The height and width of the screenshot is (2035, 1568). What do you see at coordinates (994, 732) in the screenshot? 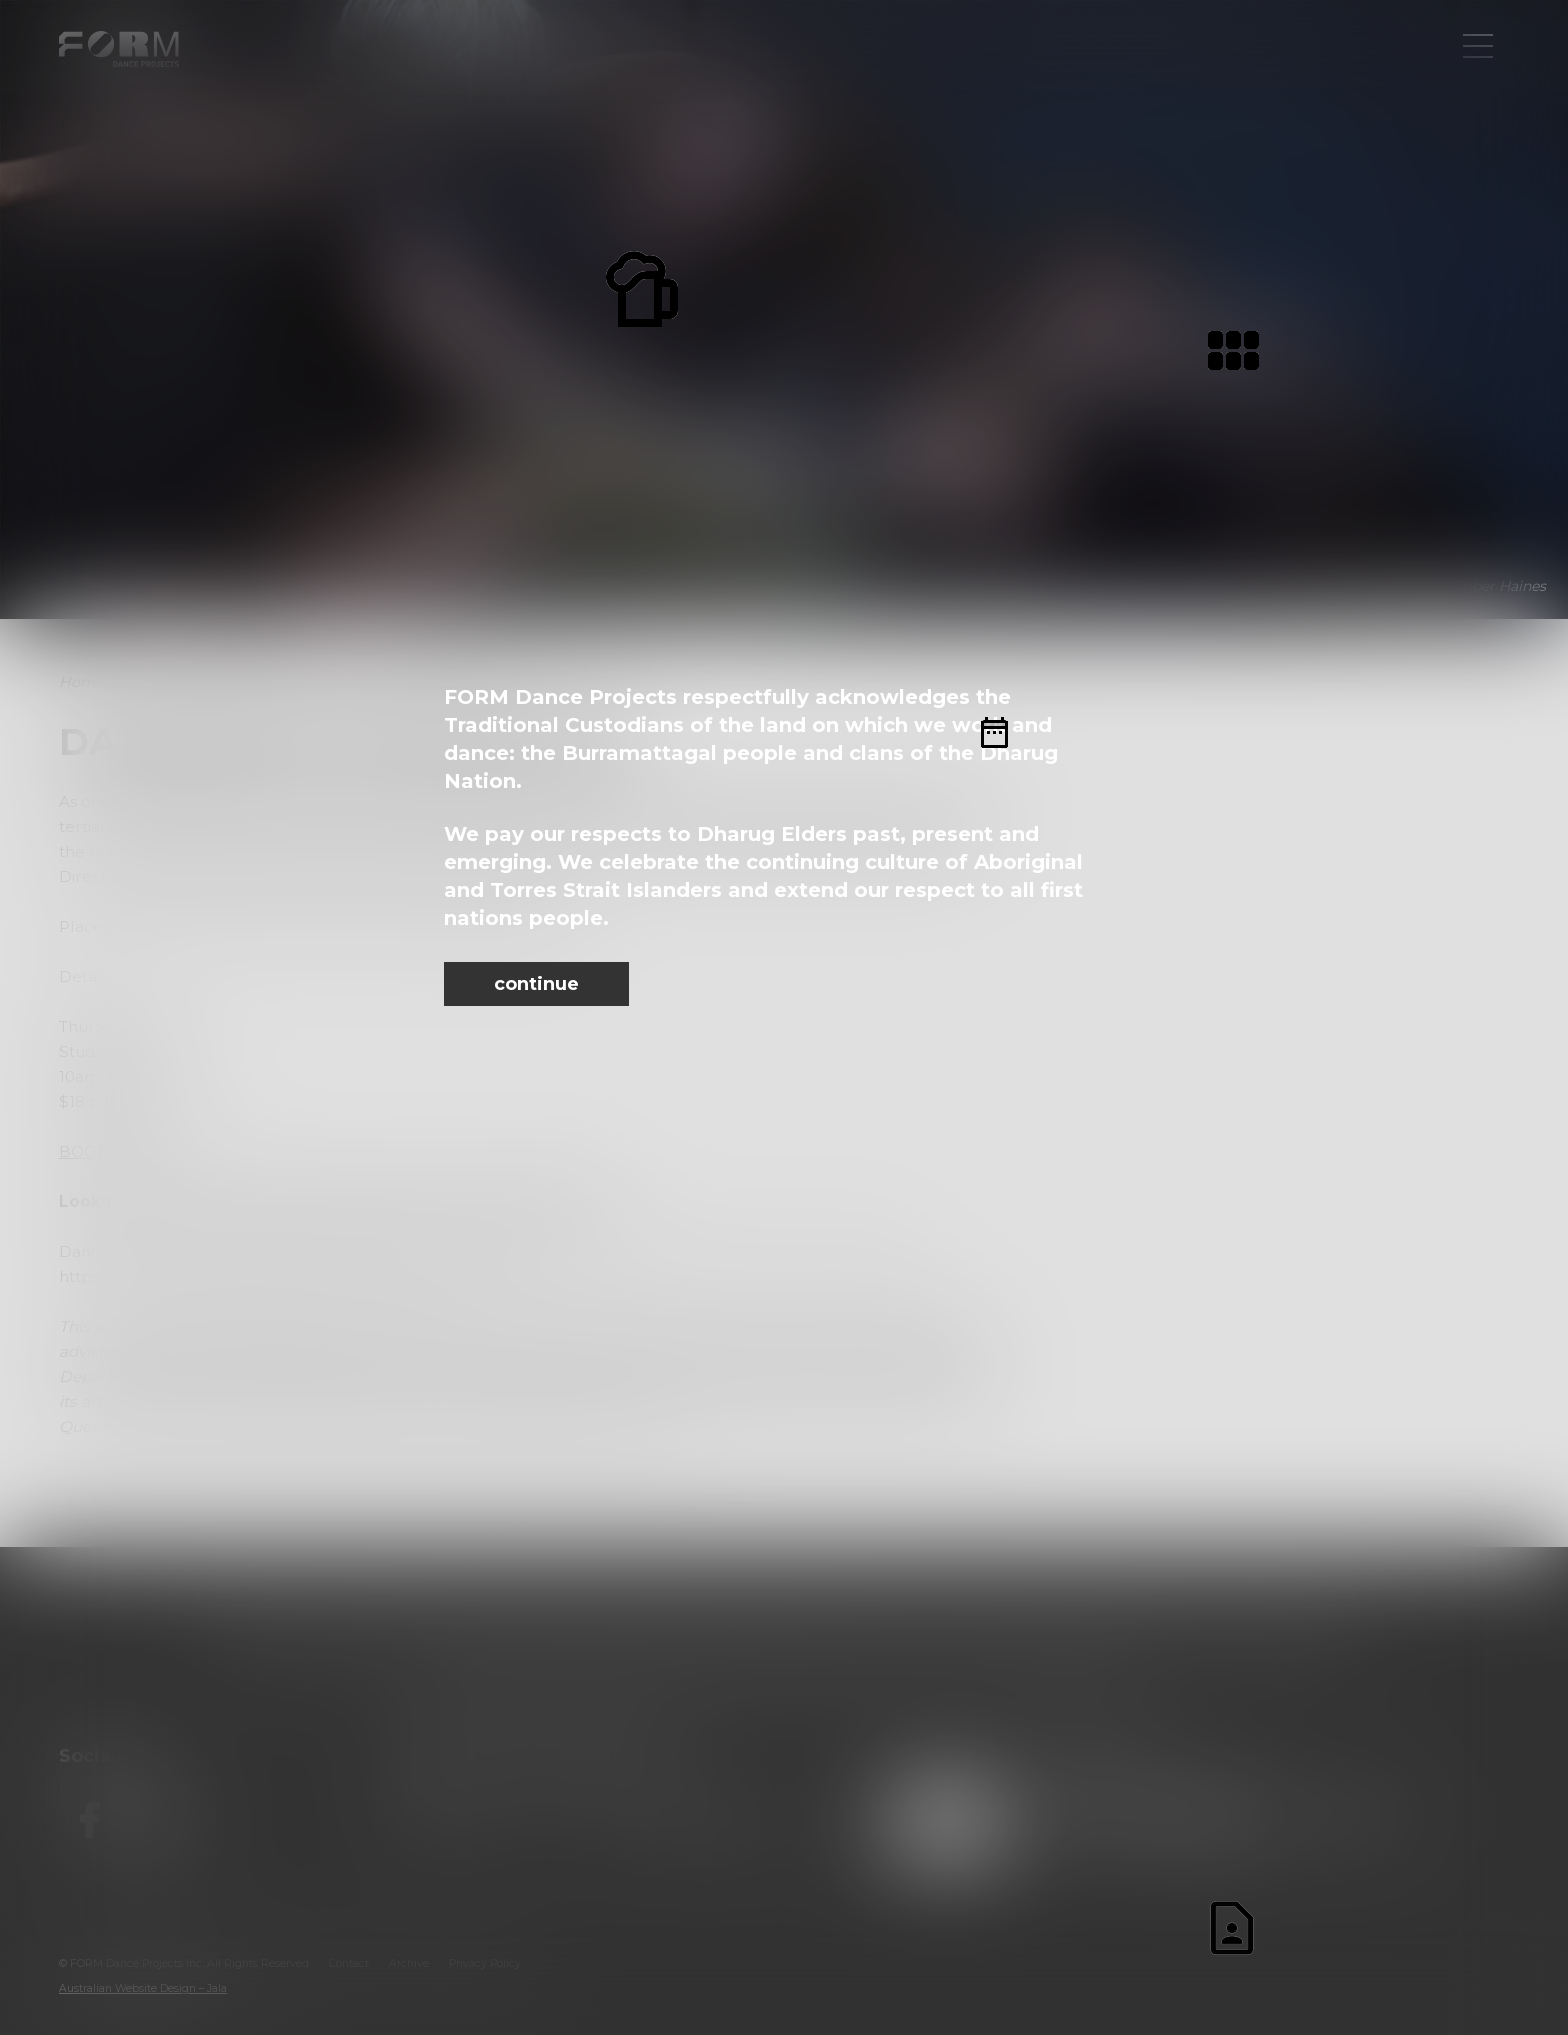
I see `select a date range` at bounding box center [994, 732].